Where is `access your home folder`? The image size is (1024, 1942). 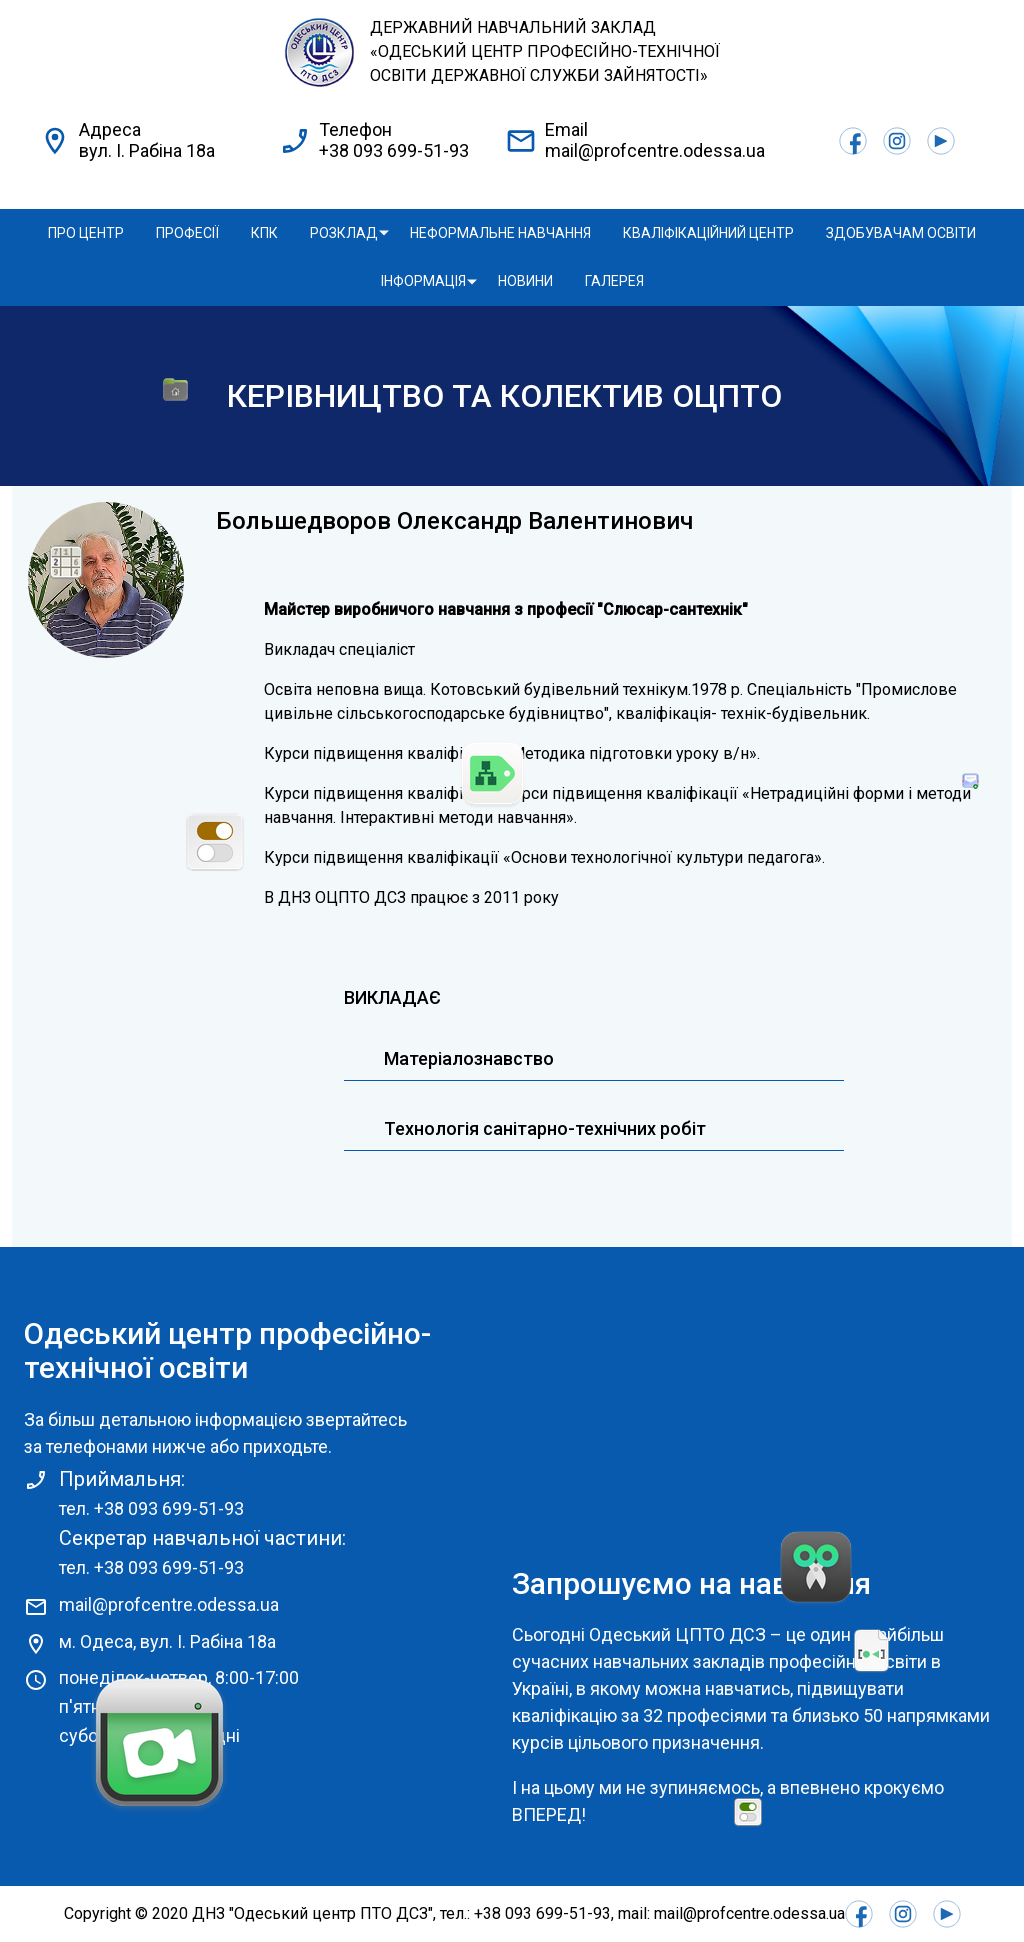
access your home folder is located at coordinates (175, 389).